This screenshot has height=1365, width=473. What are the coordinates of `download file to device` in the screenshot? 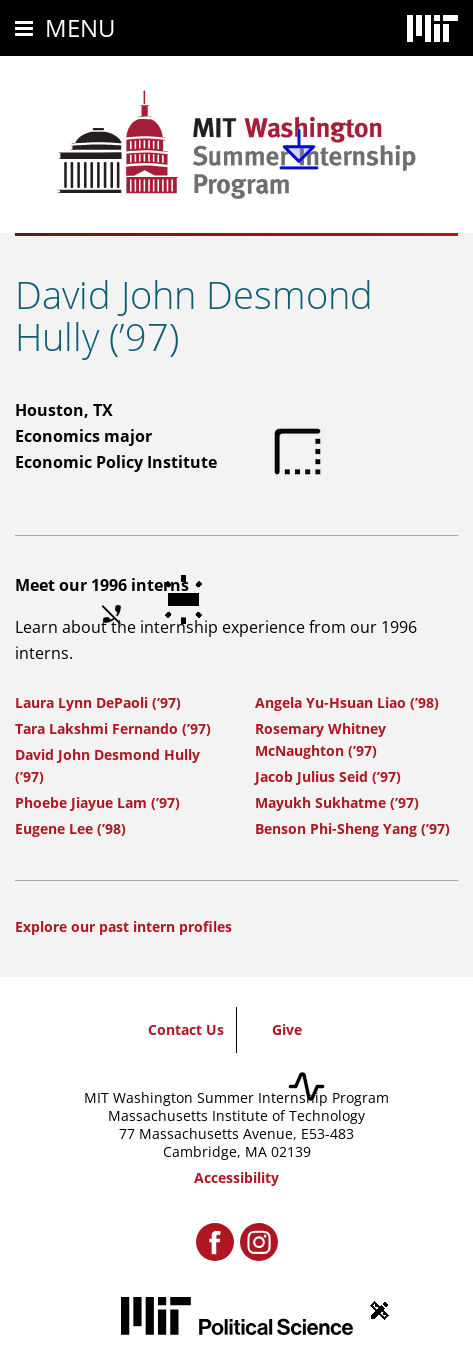 It's located at (299, 150).